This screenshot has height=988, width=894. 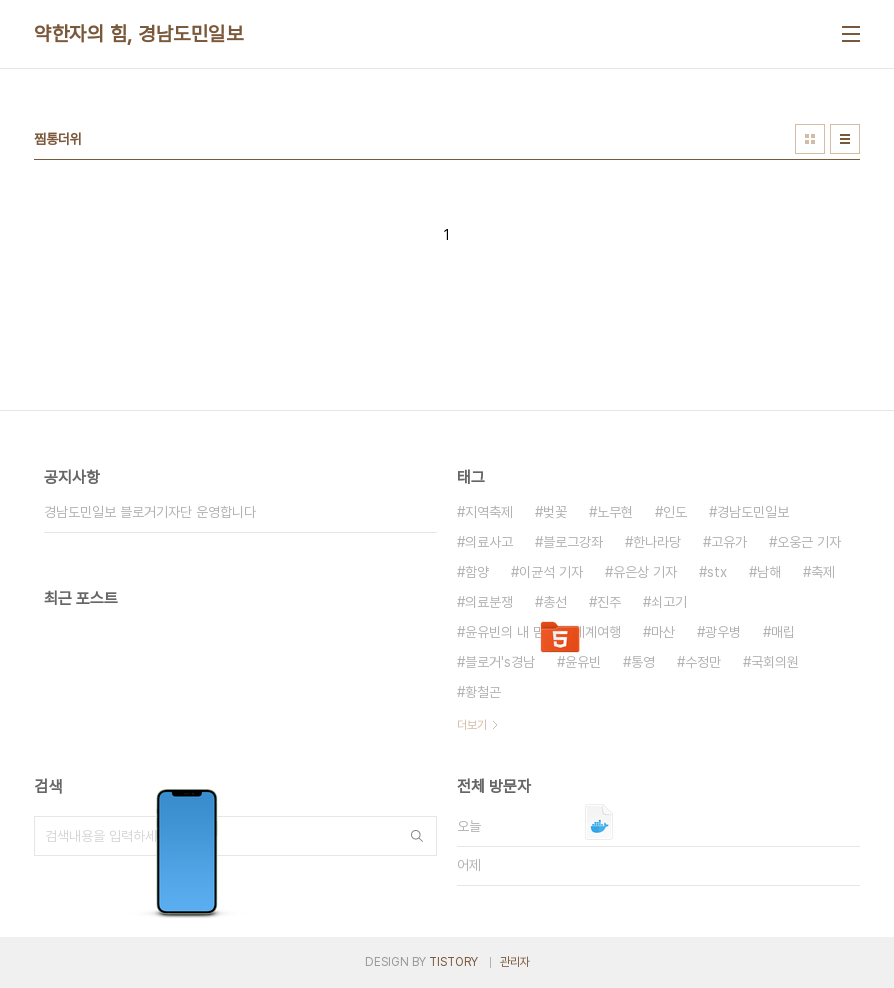 I want to click on iPhone 12 device icon, so click(x=187, y=854).